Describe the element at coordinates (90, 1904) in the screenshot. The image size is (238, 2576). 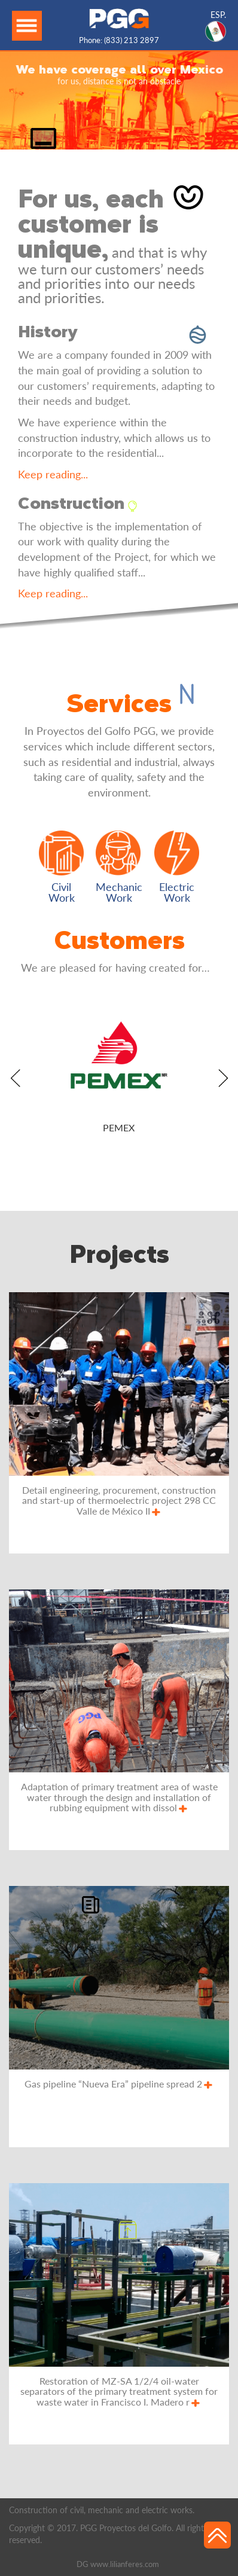
I see `view news articles or updates` at that location.